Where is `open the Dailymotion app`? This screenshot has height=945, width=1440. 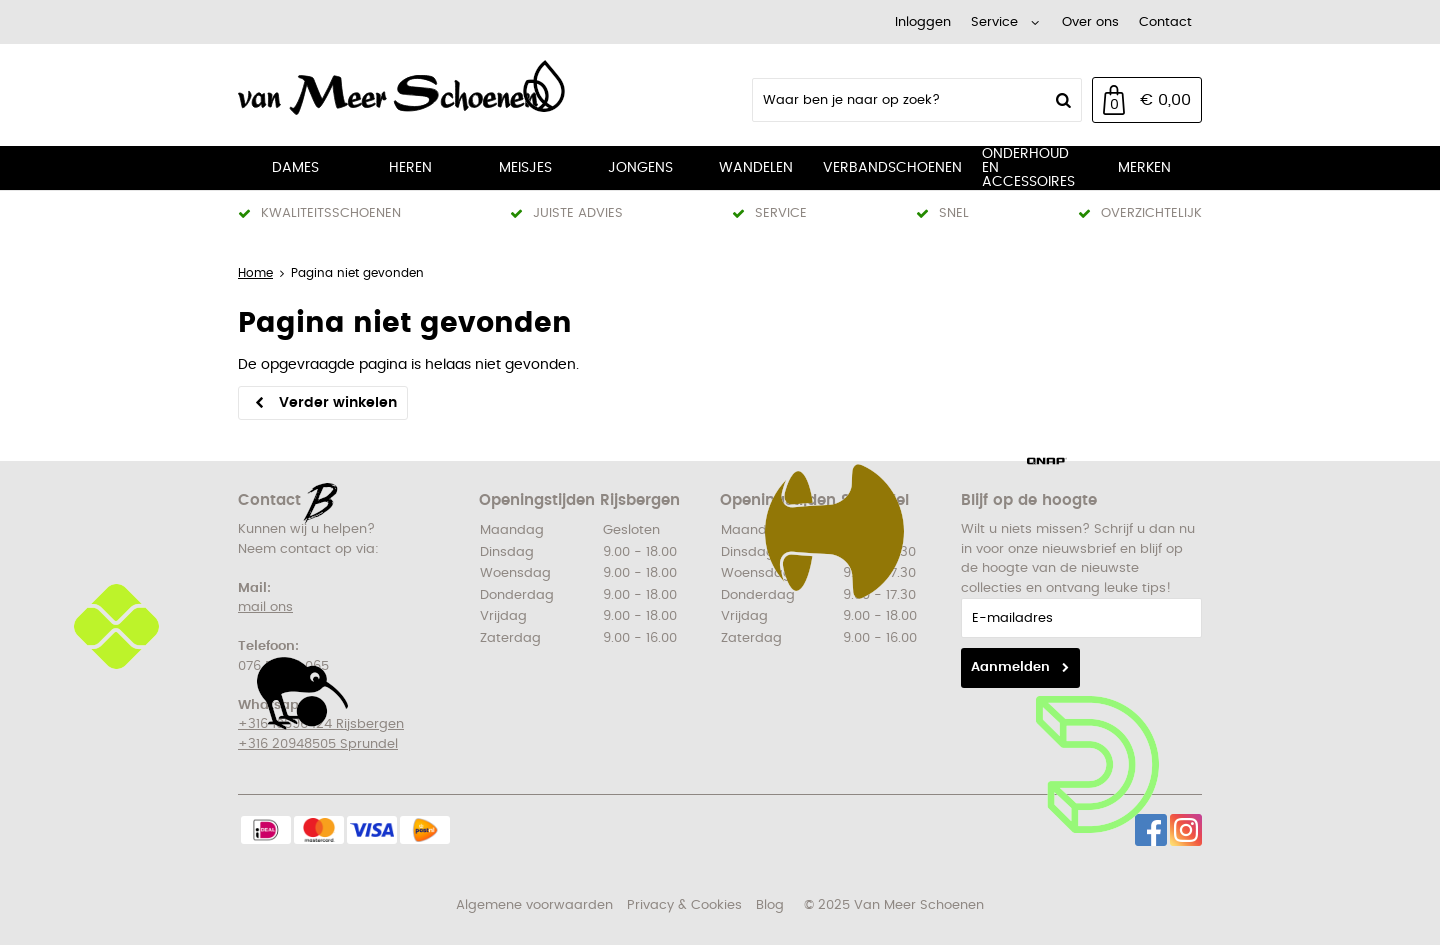 open the Dailymotion app is located at coordinates (1097, 764).